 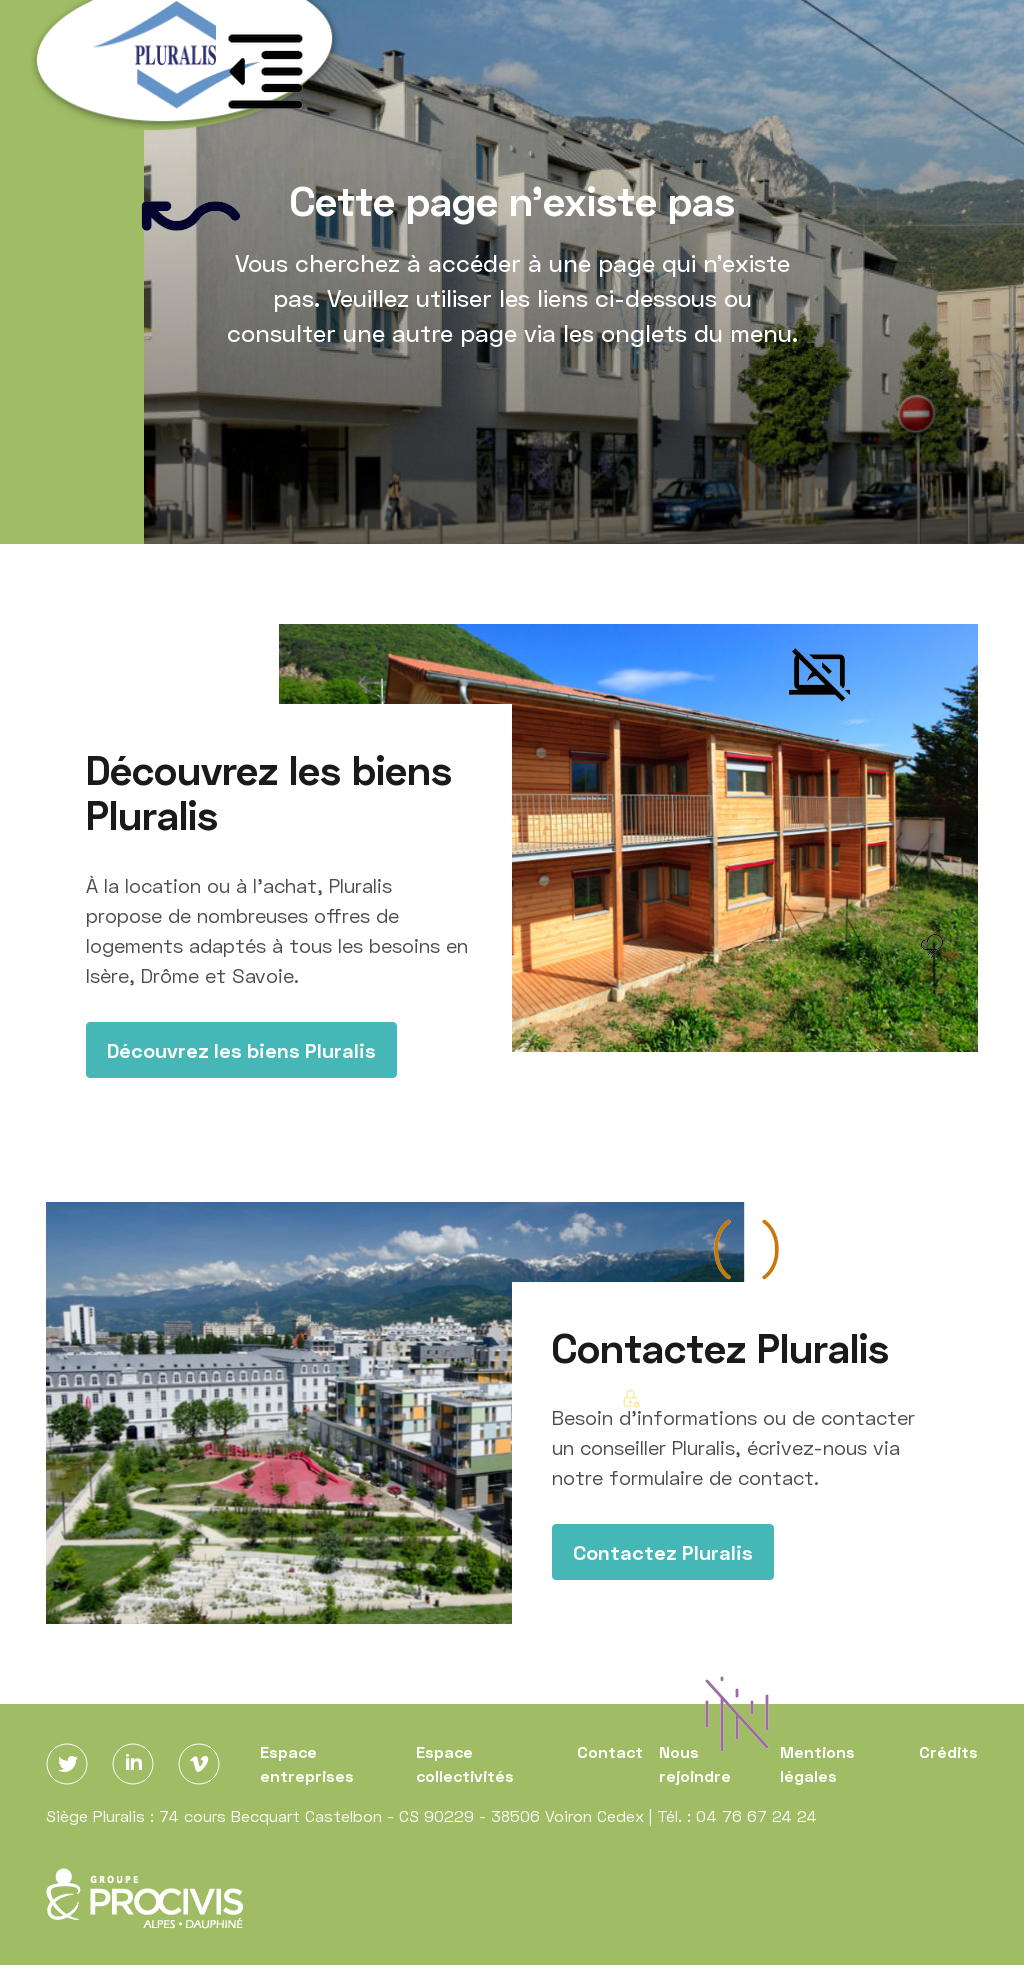 What do you see at coordinates (265, 71) in the screenshot?
I see `decrease text indentation` at bounding box center [265, 71].